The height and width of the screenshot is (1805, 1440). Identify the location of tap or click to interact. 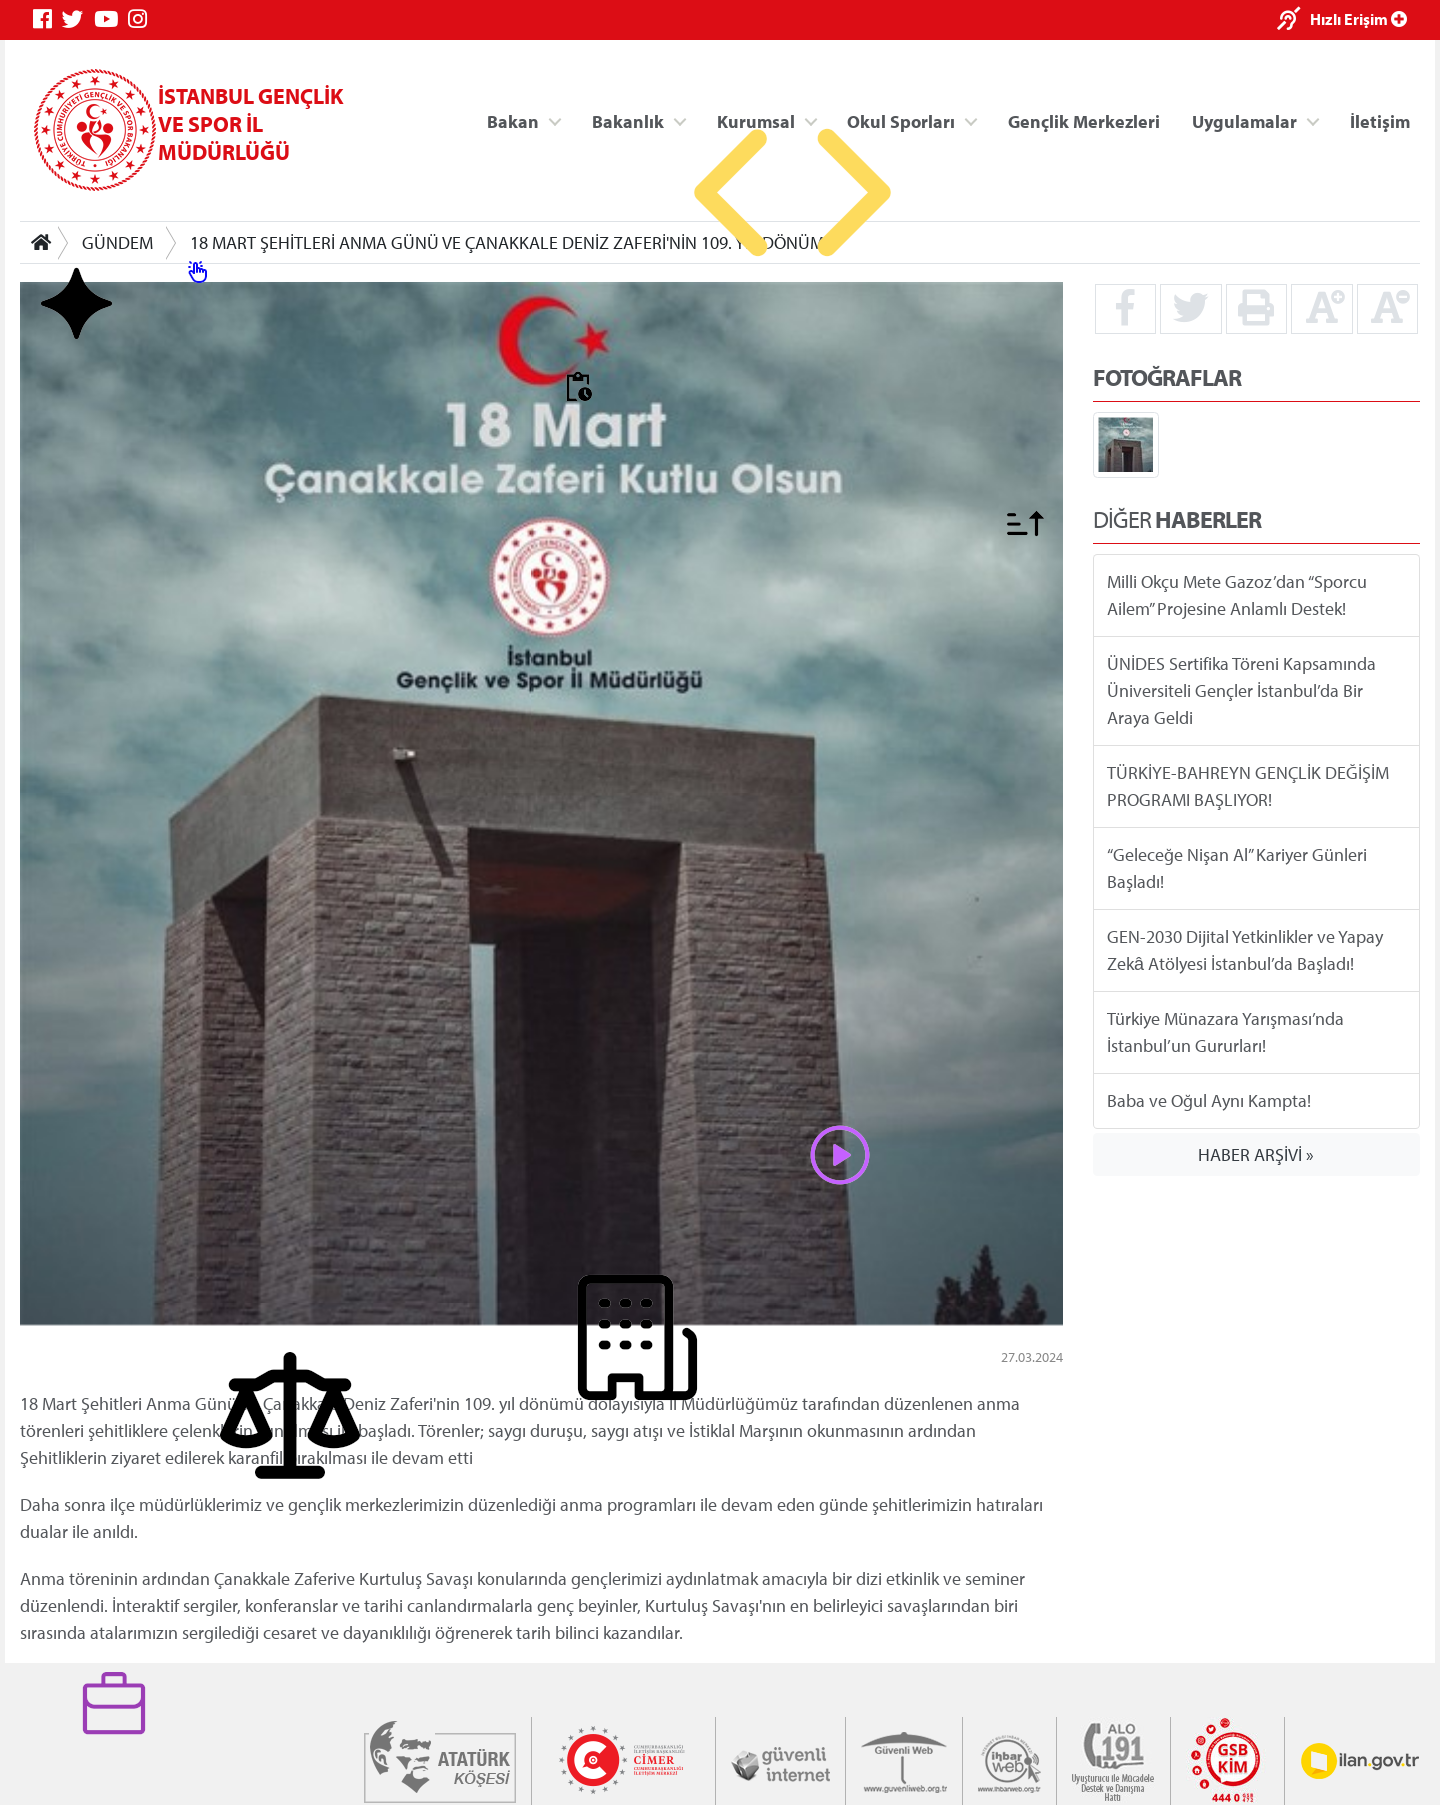
(198, 272).